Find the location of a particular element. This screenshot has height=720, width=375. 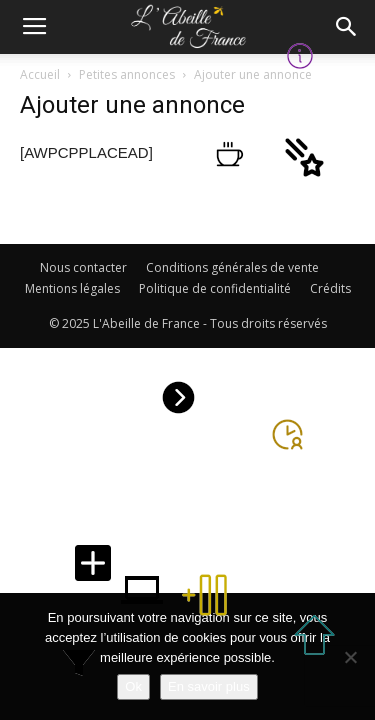

indicates a trending or rising item is located at coordinates (304, 157).